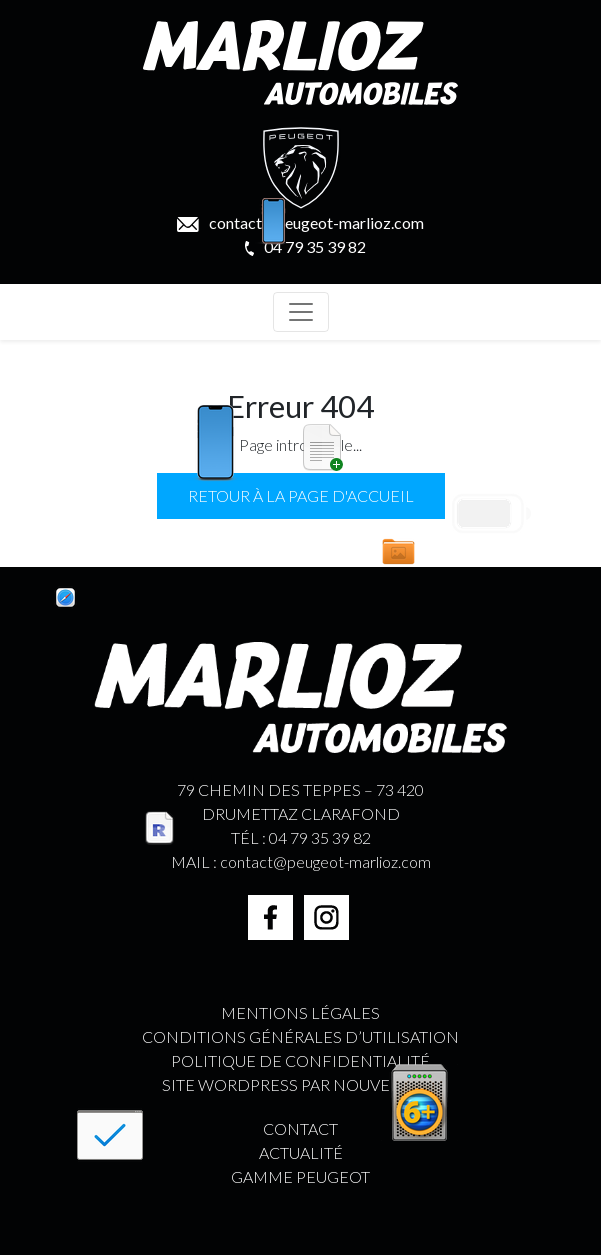 This screenshot has width=601, height=1255. I want to click on an R programming language source file, so click(159, 827).